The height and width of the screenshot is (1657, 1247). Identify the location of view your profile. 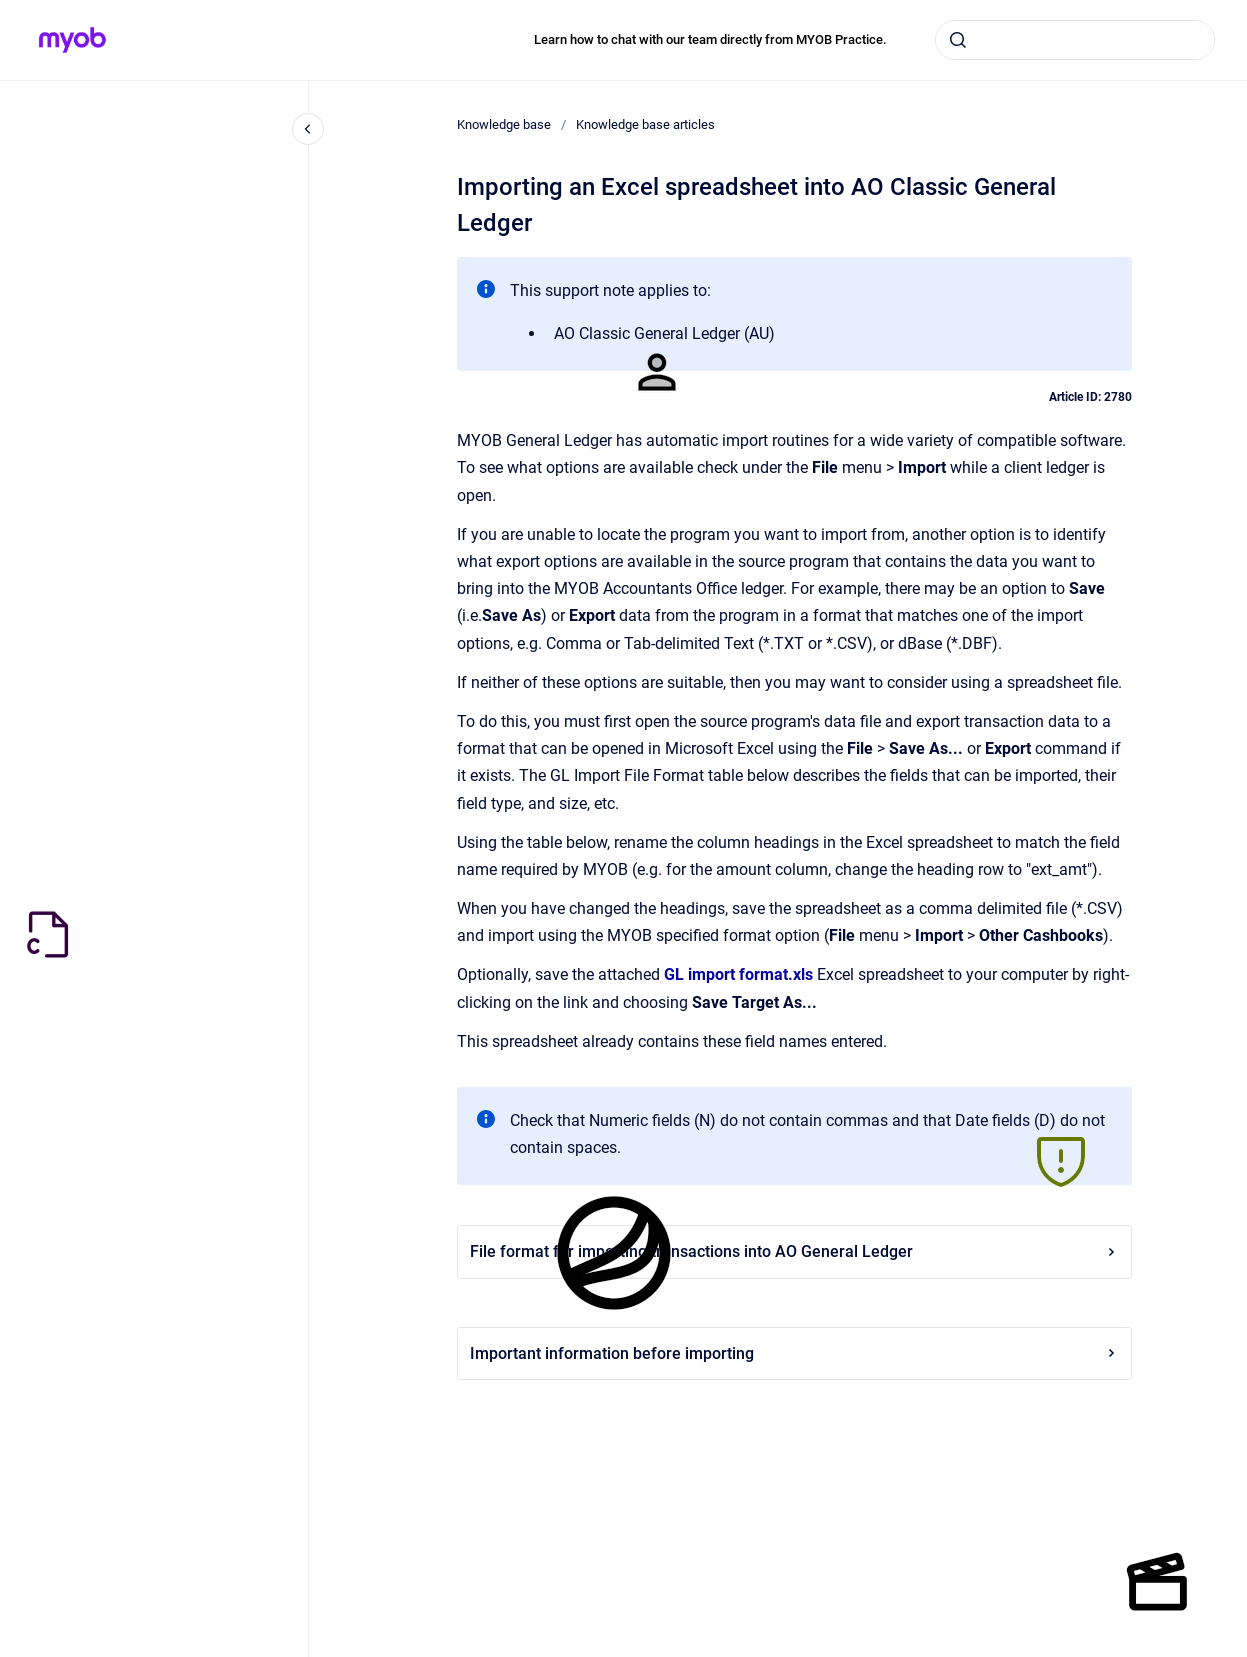
(657, 372).